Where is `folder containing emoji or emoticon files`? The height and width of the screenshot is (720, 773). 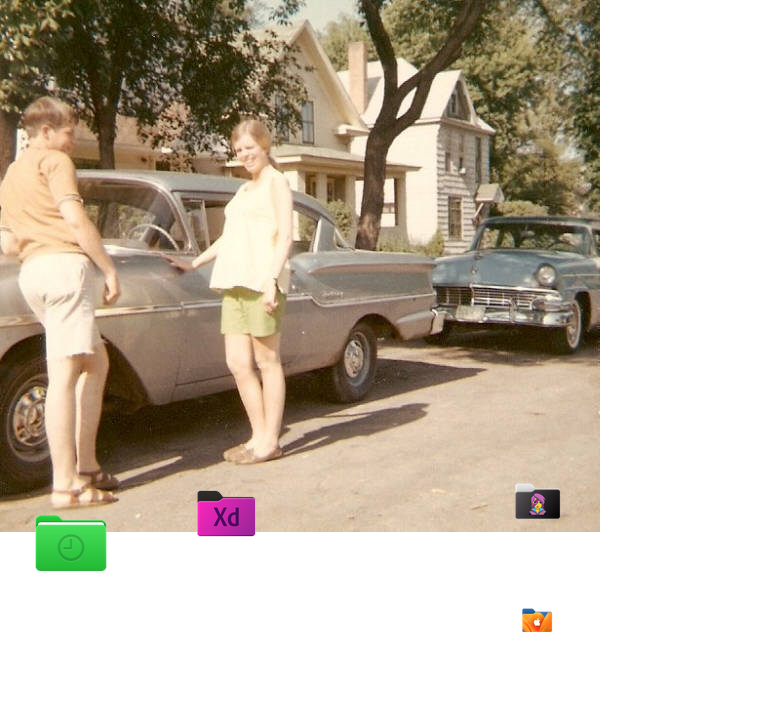
folder containing emoji or emoticon files is located at coordinates (537, 502).